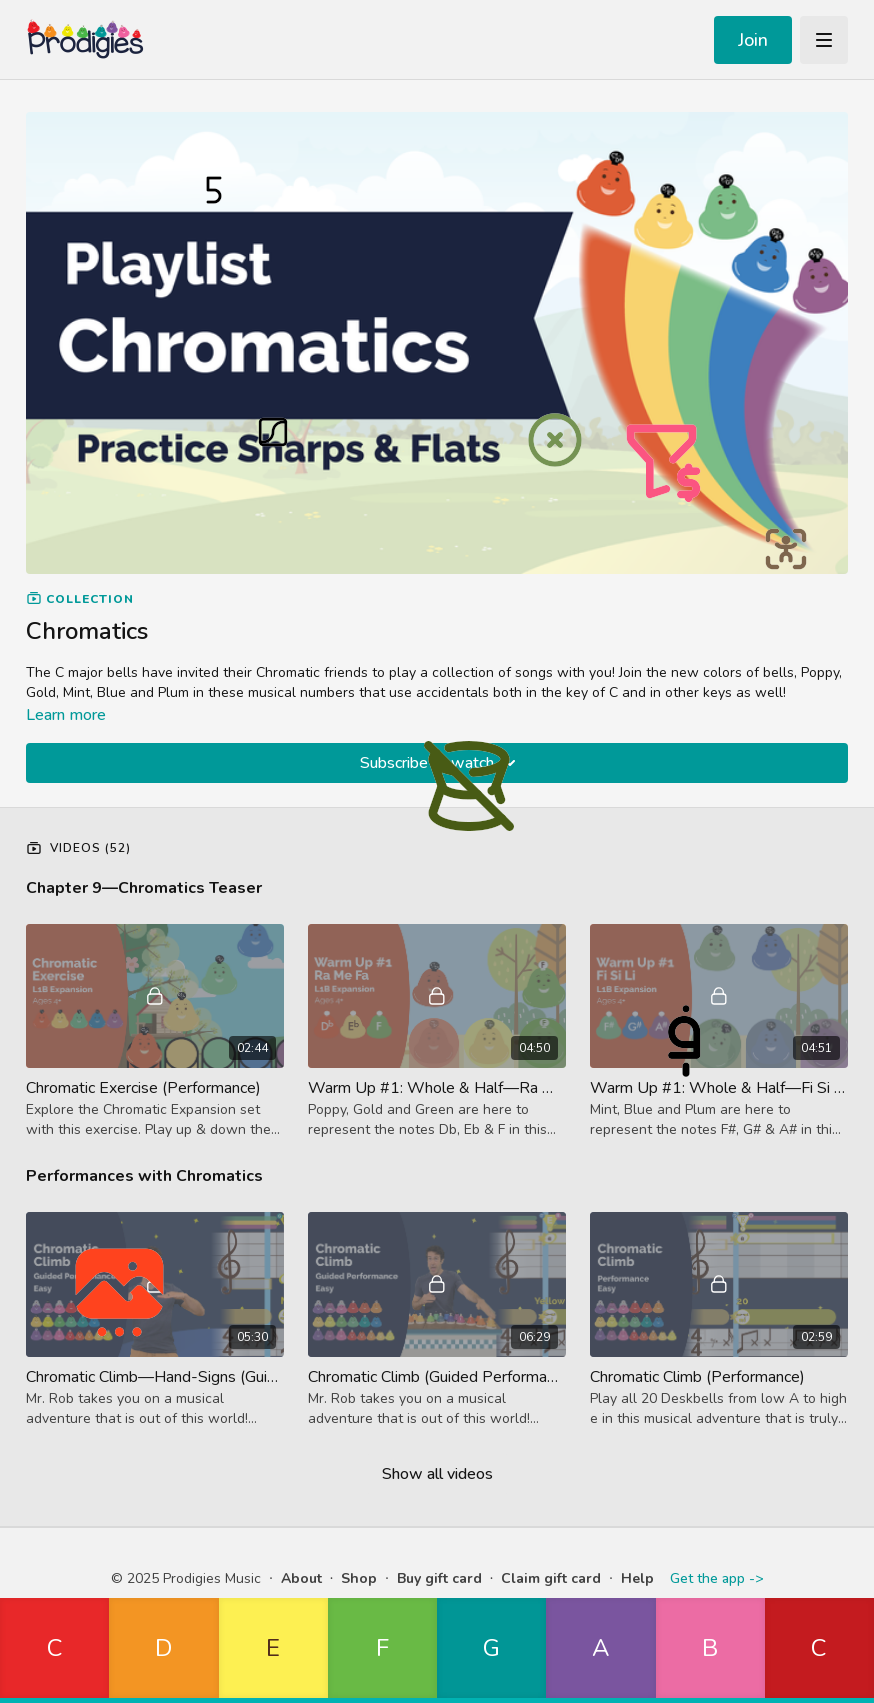 The image size is (874, 1703). I want to click on scan or detect body position, so click(786, 549).